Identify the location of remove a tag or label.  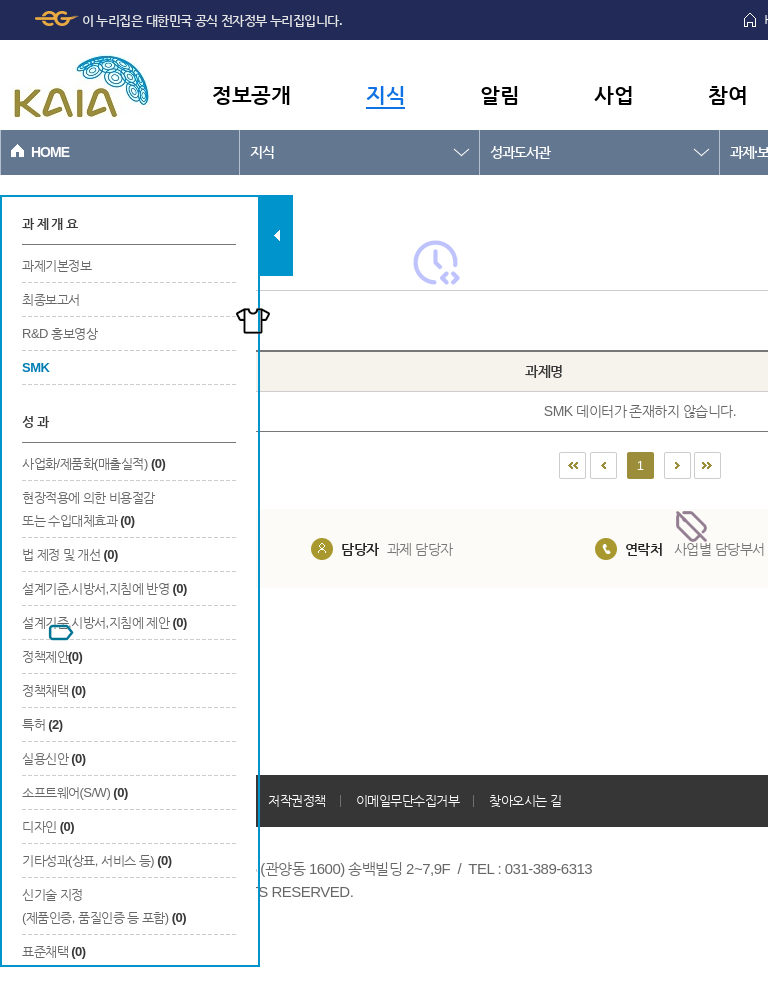
(691, 526).